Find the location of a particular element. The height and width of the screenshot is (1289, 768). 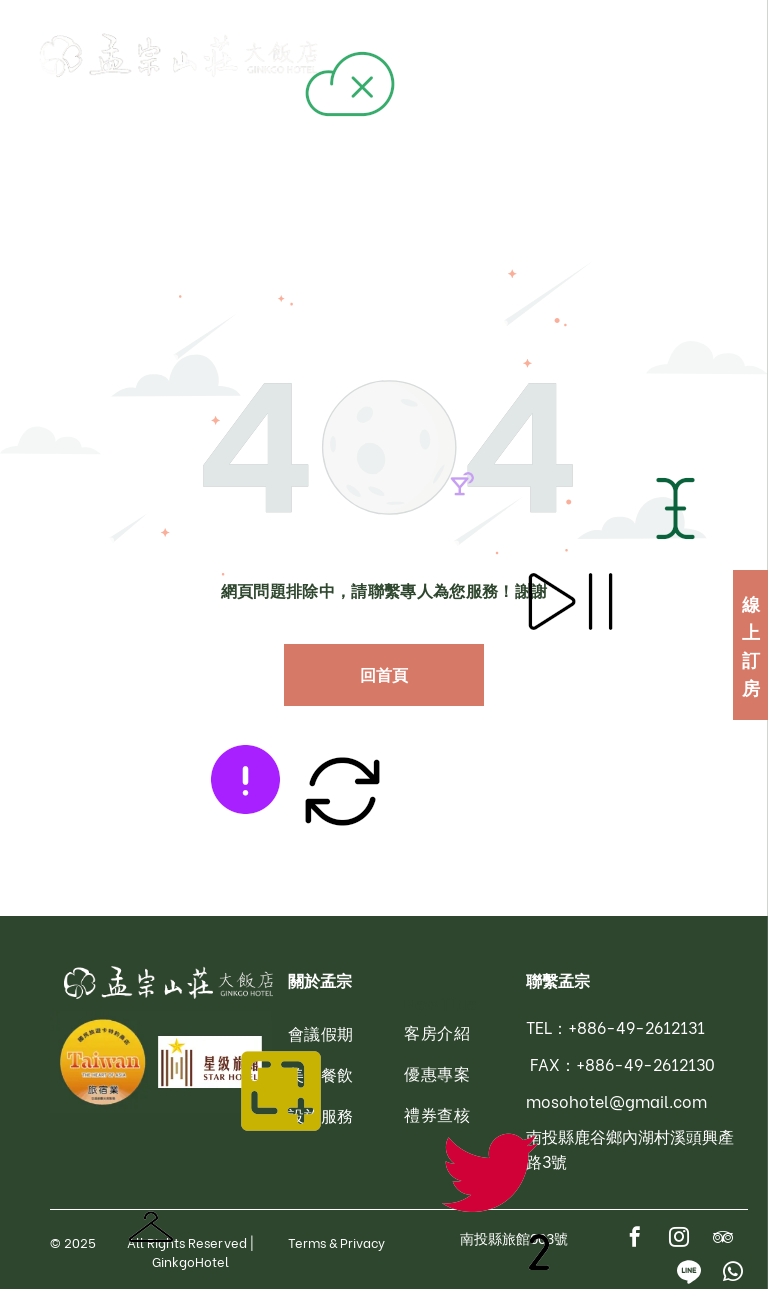

disconnect from cloud storage is located at coordinates (350, 84).